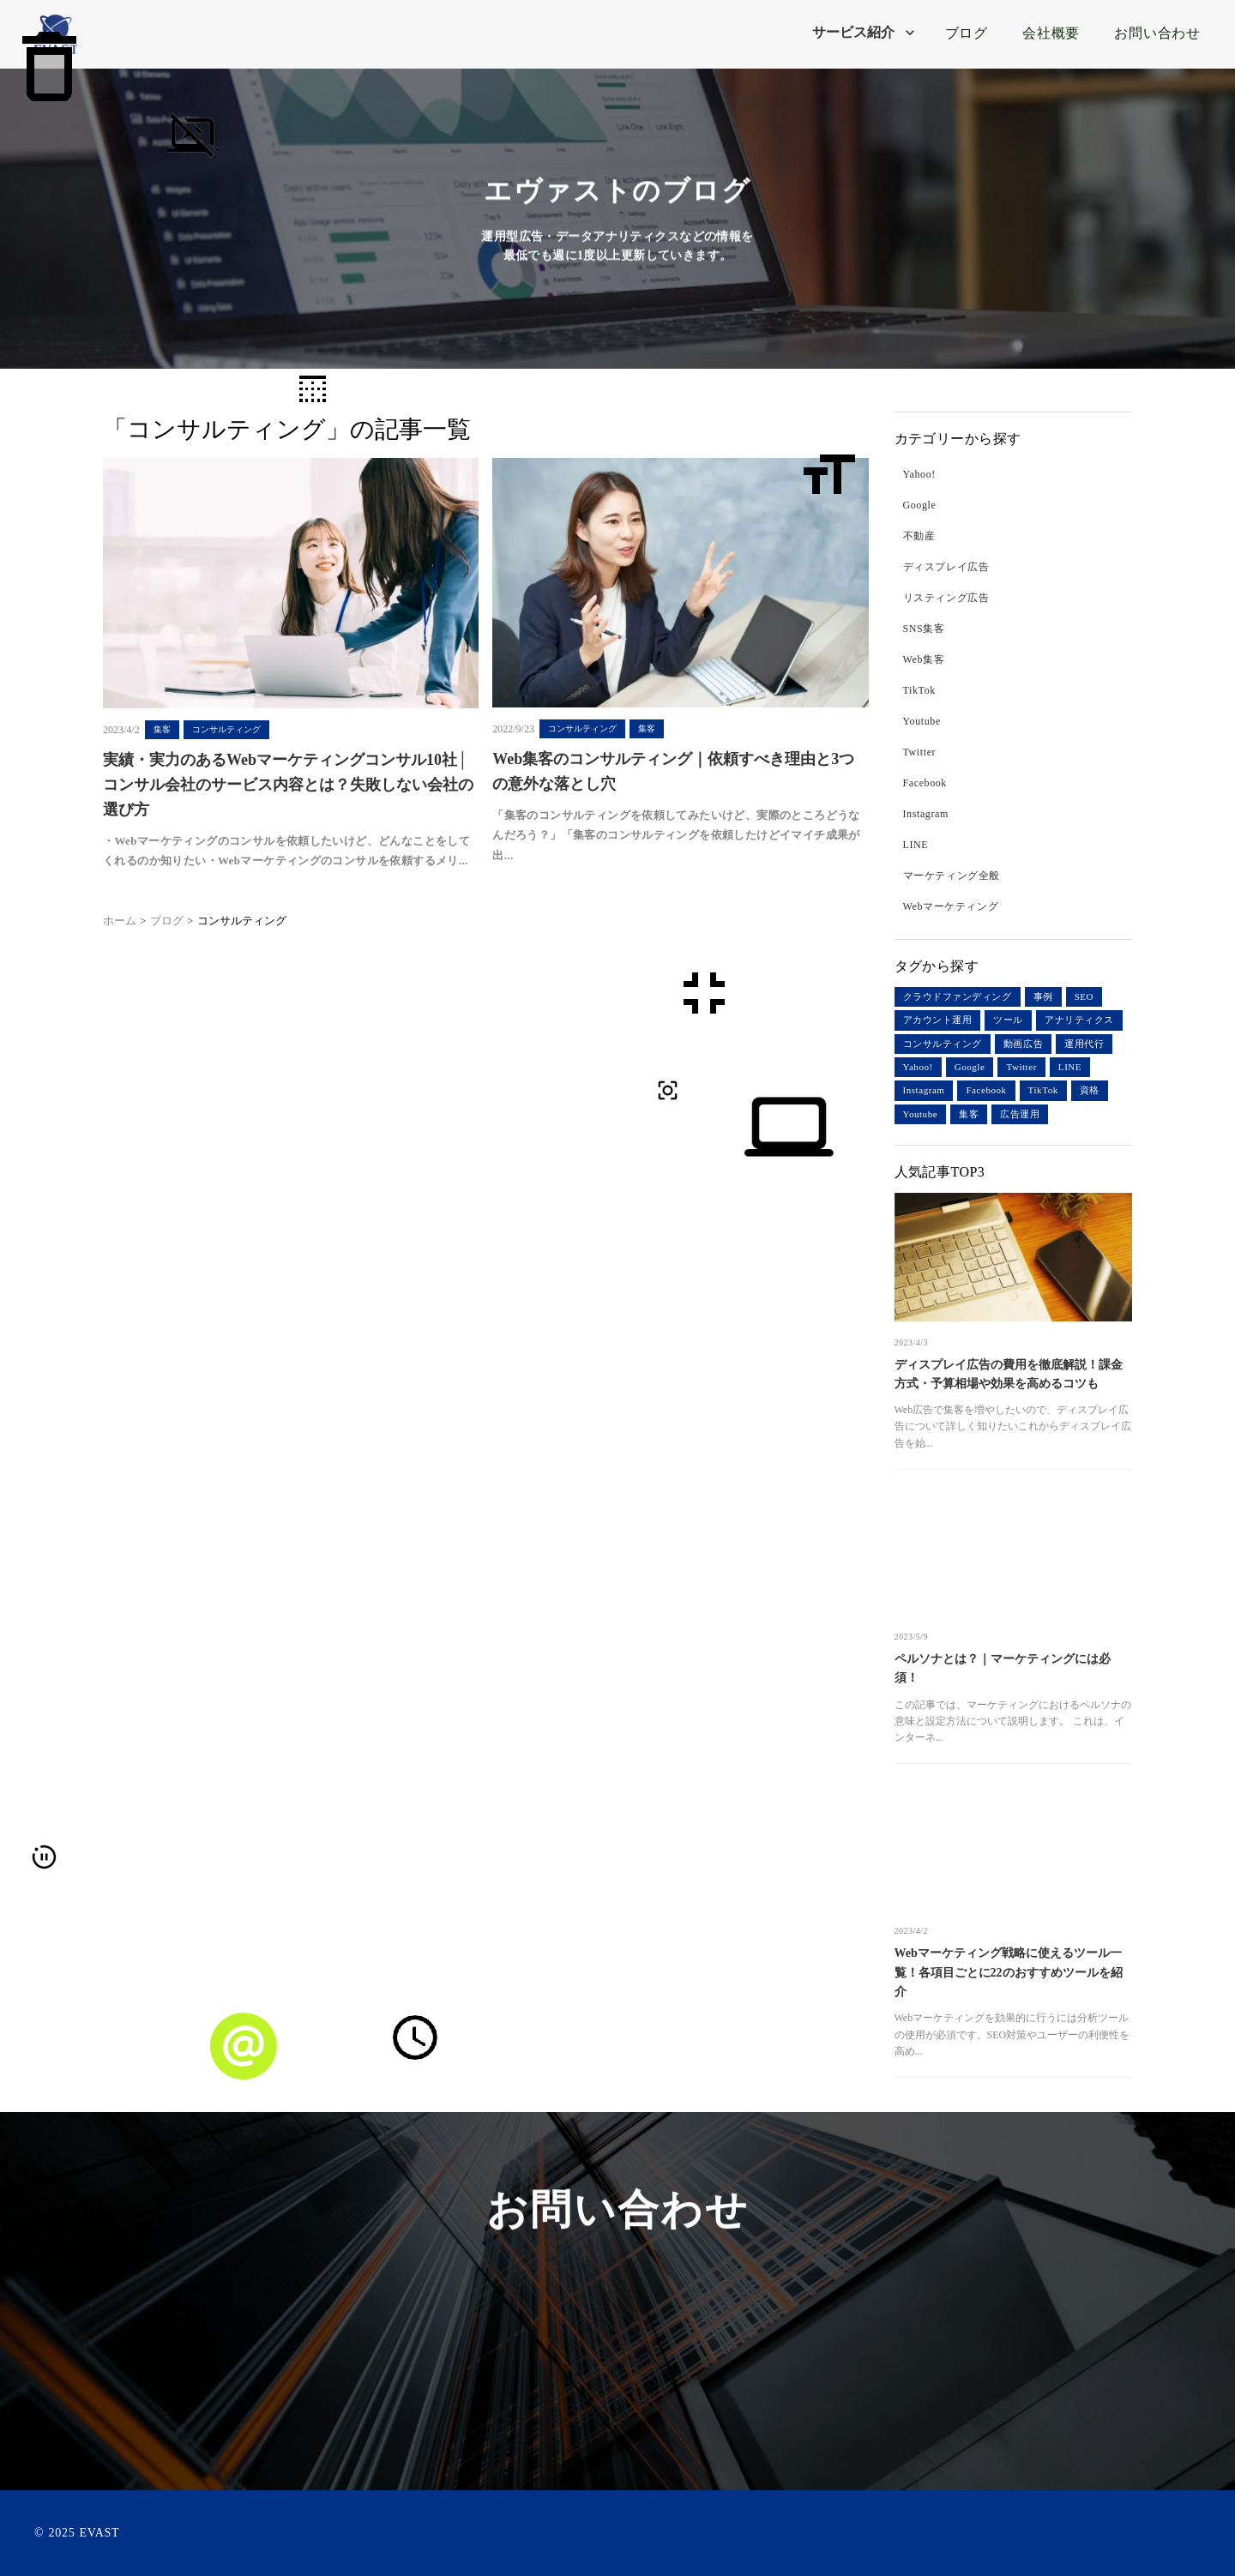  Describe the element at coordinates (667, 1090) in the screenshot. I see `center focus on camera or viewfinder` at that location.